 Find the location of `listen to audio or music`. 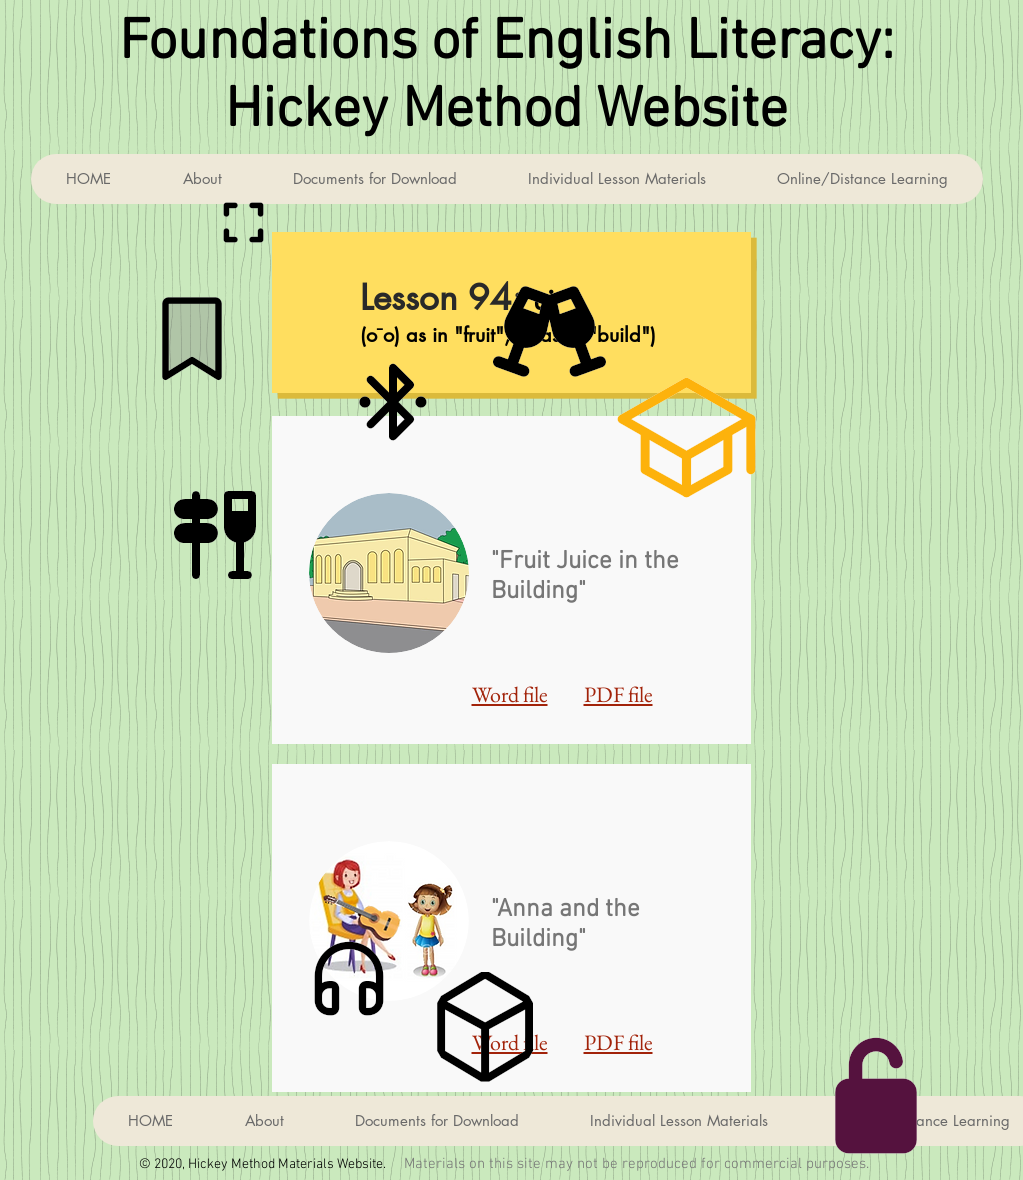

listen to audio or music is located at coordinates (349, 981).